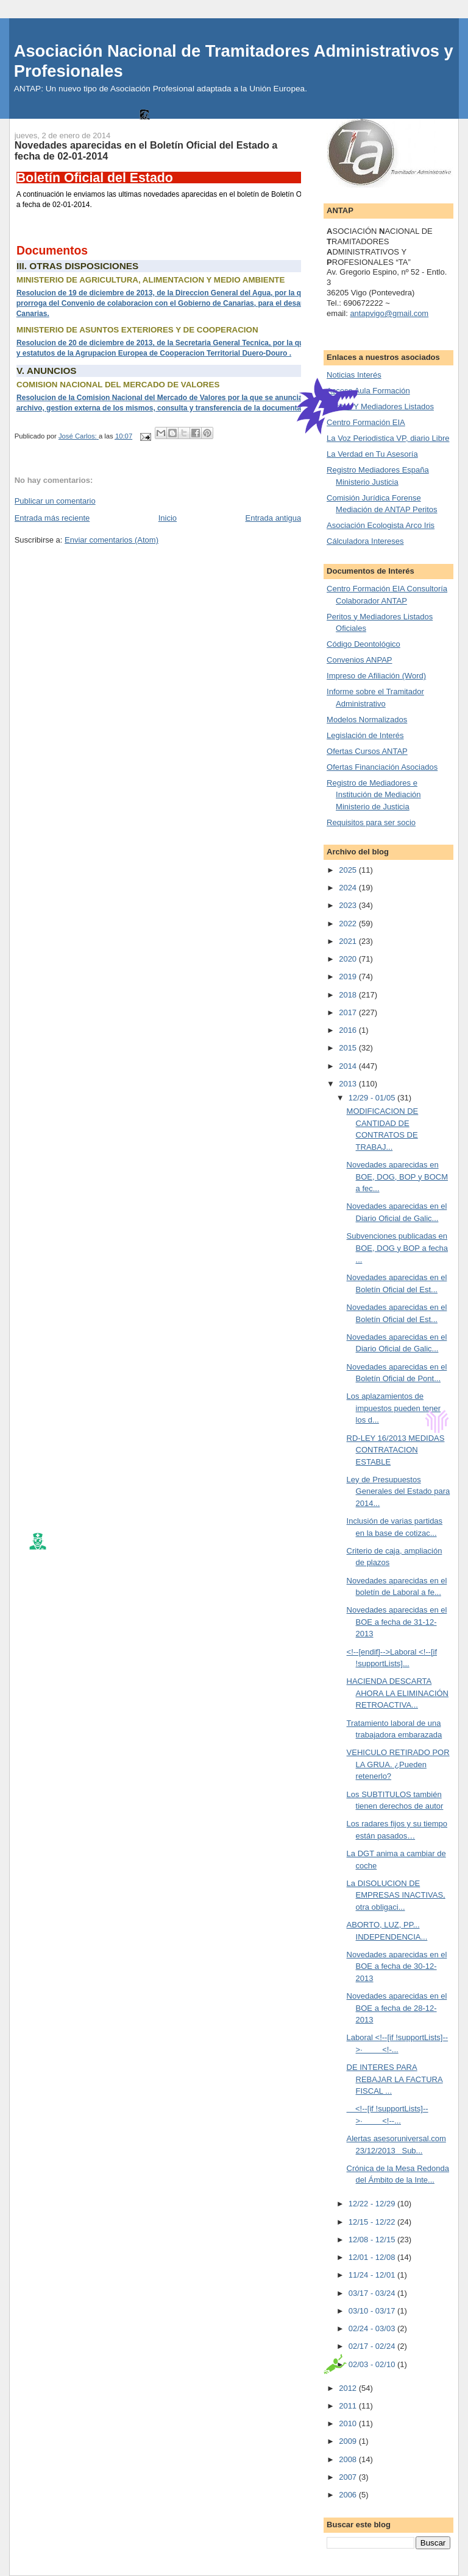  I want to click on surfing or water sports activity, so click(145, 114).